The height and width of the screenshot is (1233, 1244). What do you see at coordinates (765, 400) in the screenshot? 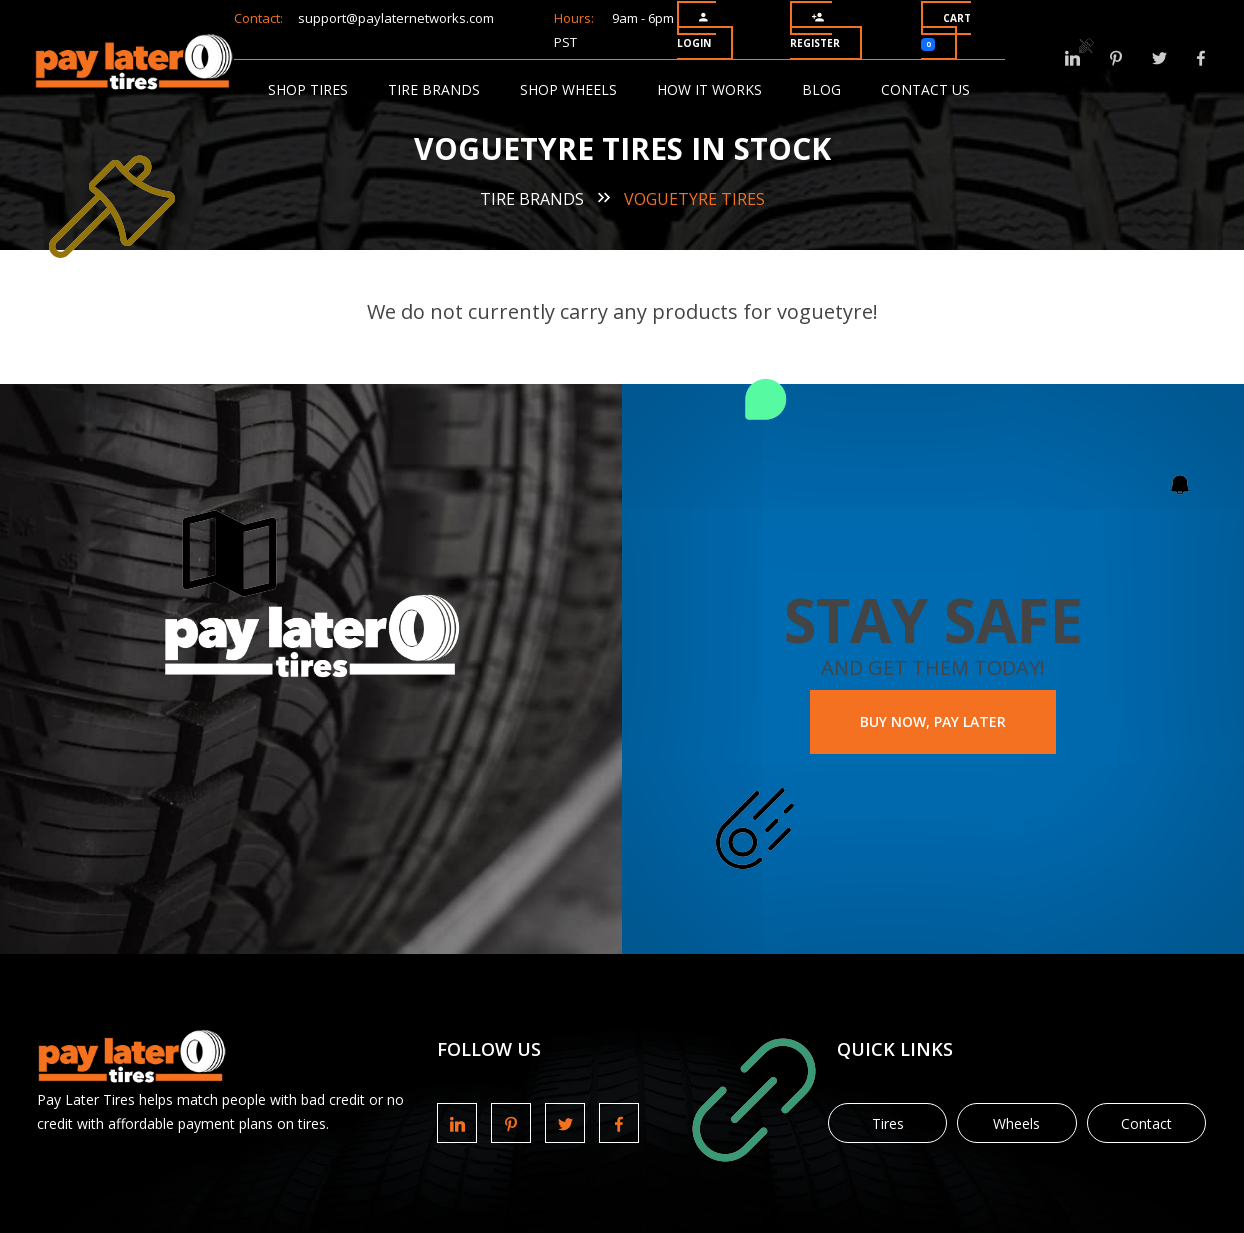
I see `open chat or messaging` at bounding box center [765, 400].